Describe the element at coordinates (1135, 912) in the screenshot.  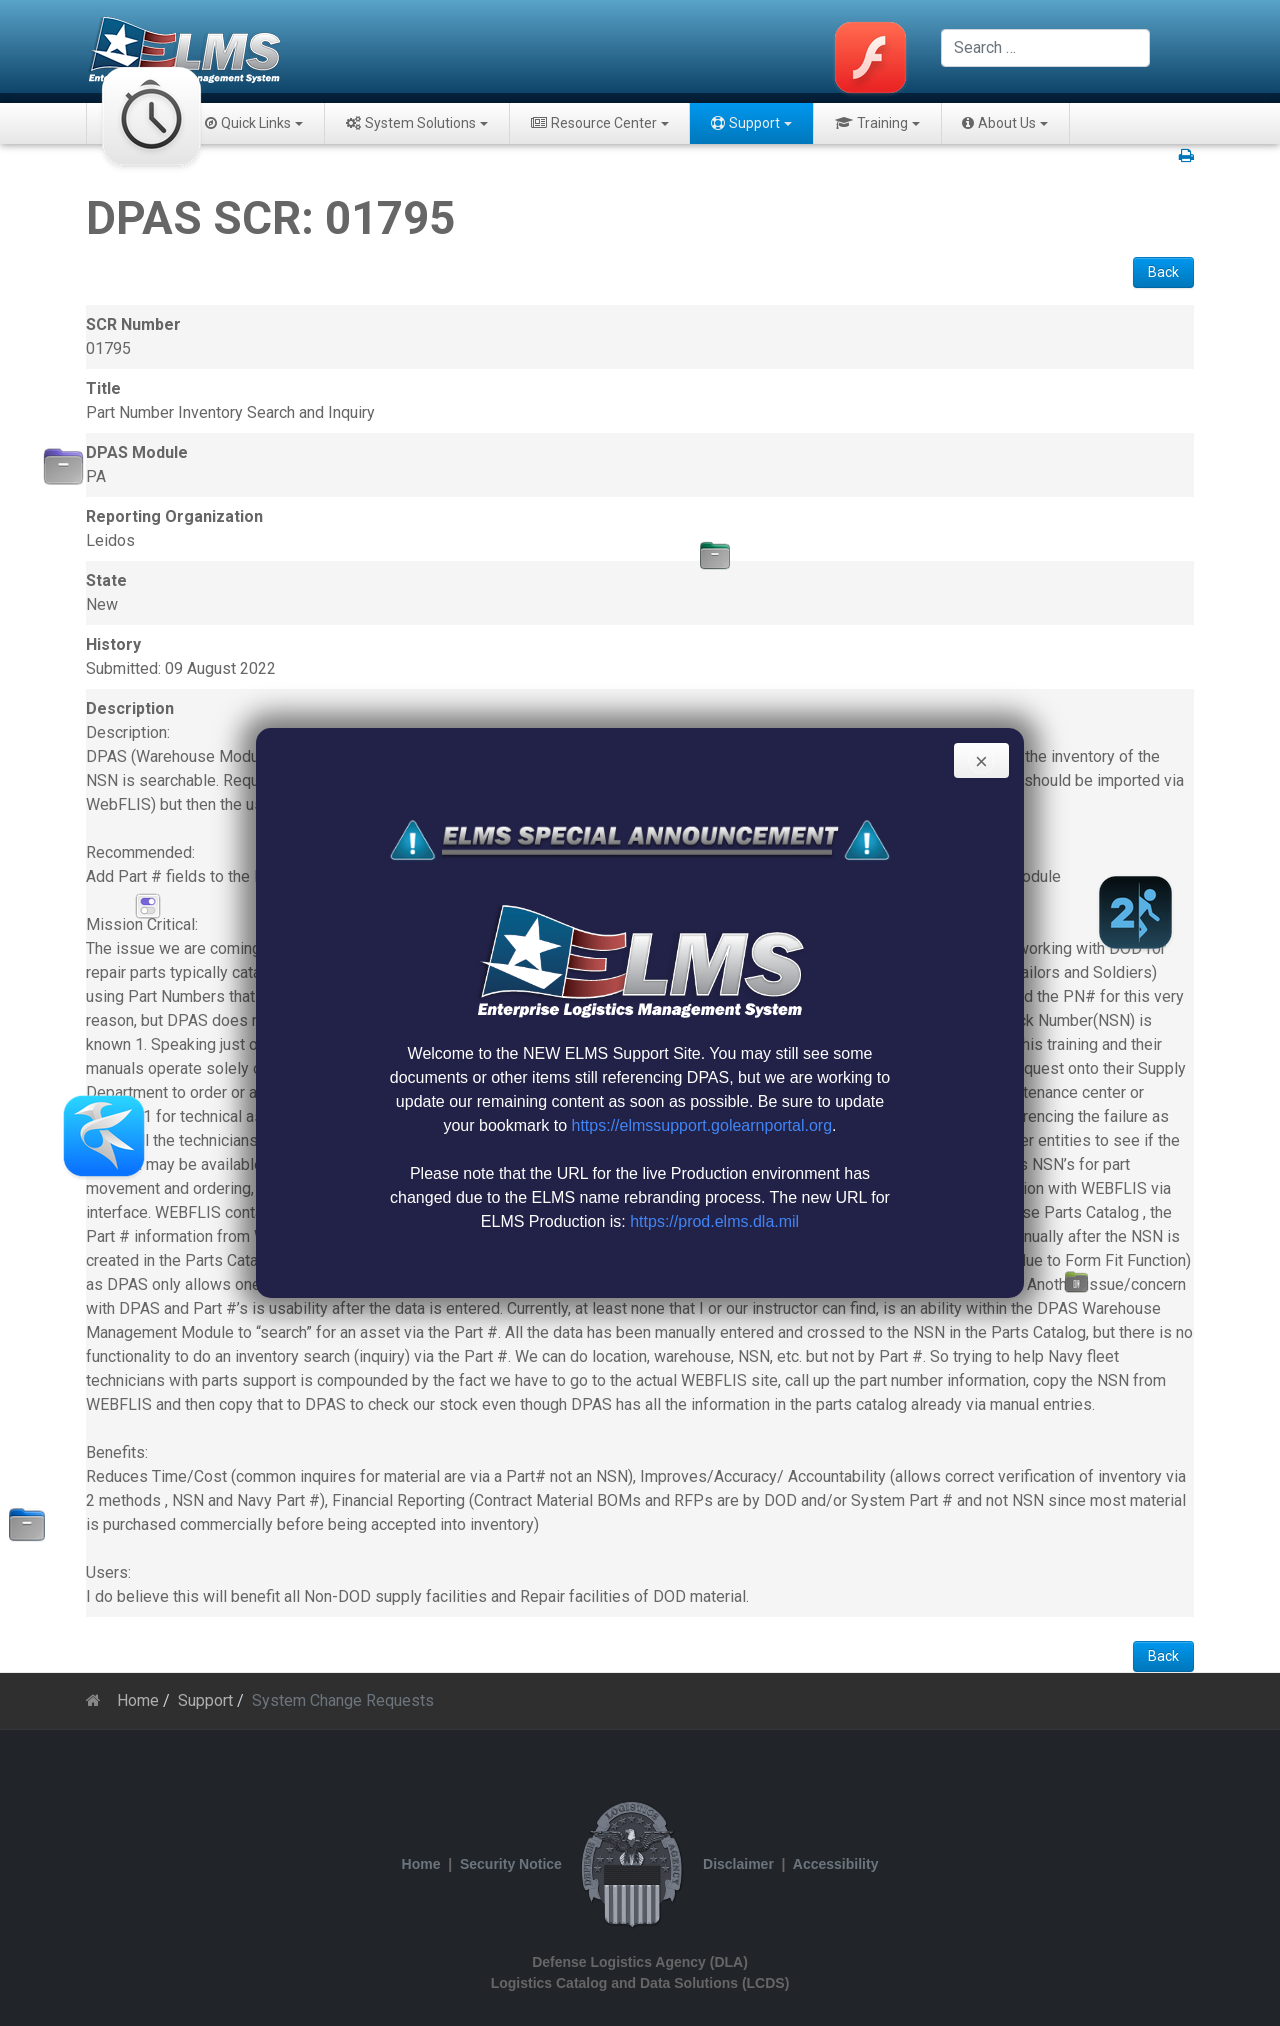
I see `launch portal 2 game` at that location.